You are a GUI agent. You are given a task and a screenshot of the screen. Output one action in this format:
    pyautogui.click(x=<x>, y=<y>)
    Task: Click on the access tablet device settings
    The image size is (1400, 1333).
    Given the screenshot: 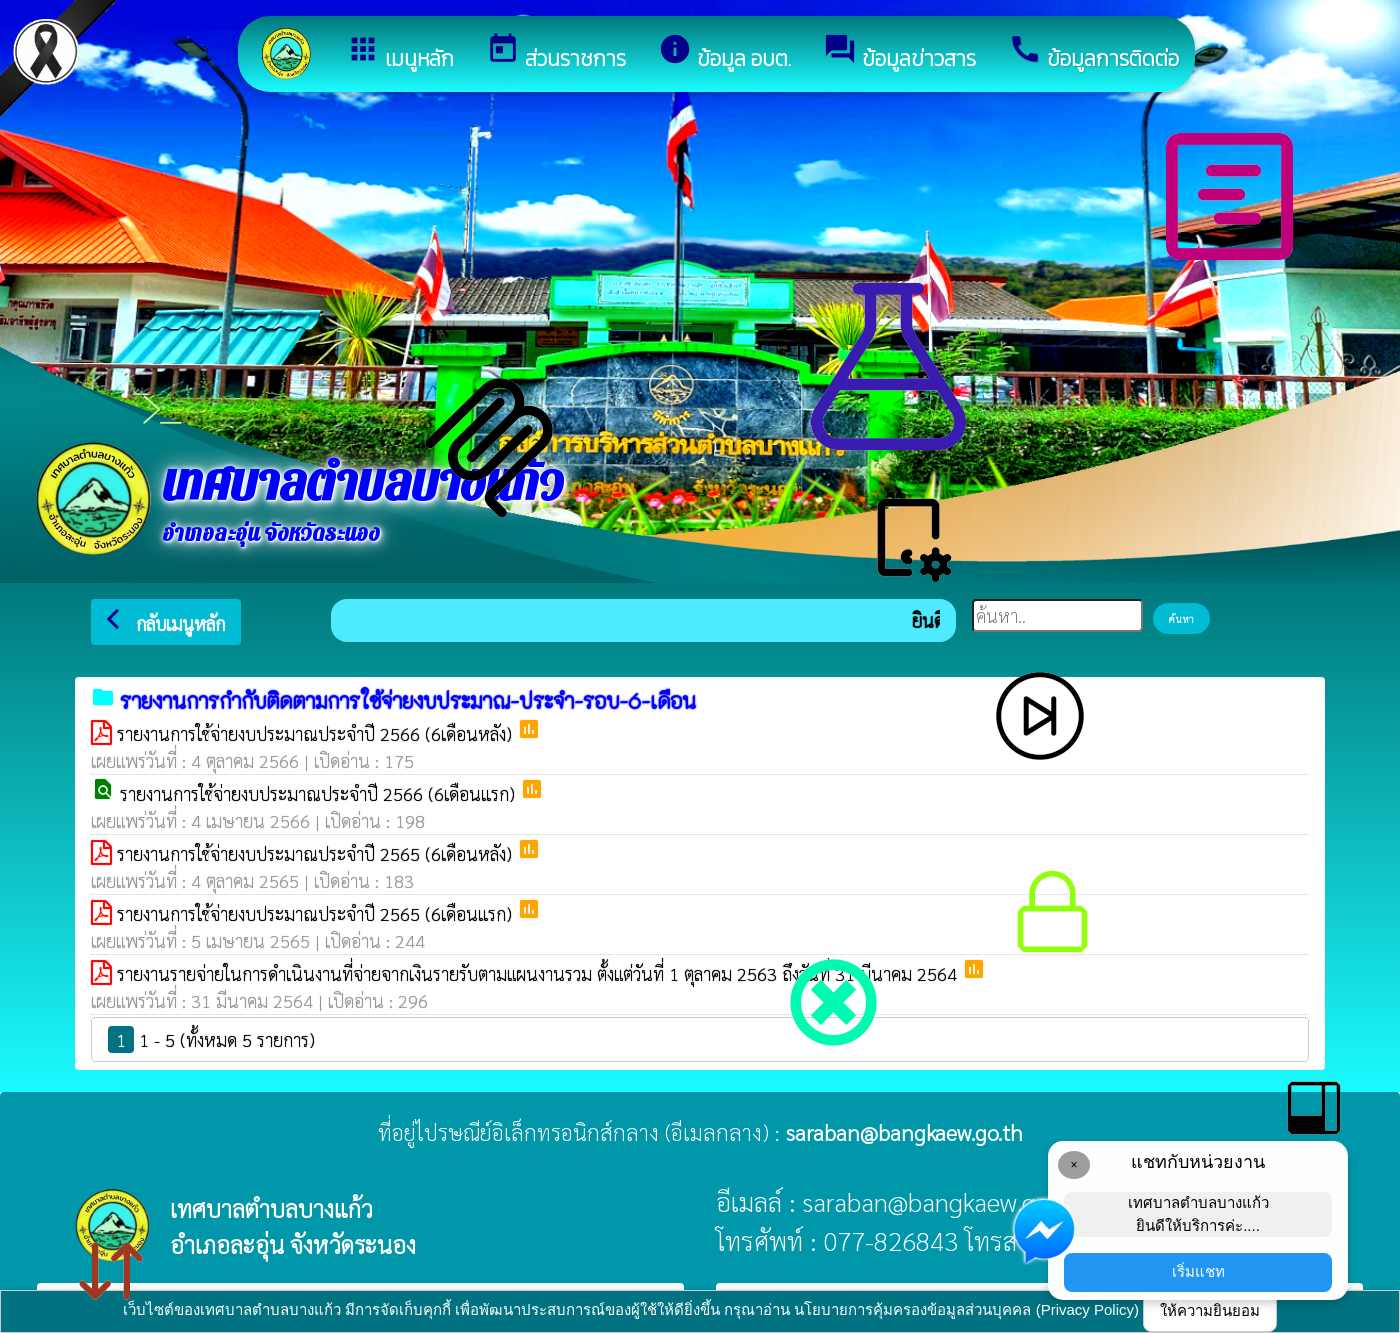 What is the action you would take?
    pyautogui.click(x=908, y=537)
    